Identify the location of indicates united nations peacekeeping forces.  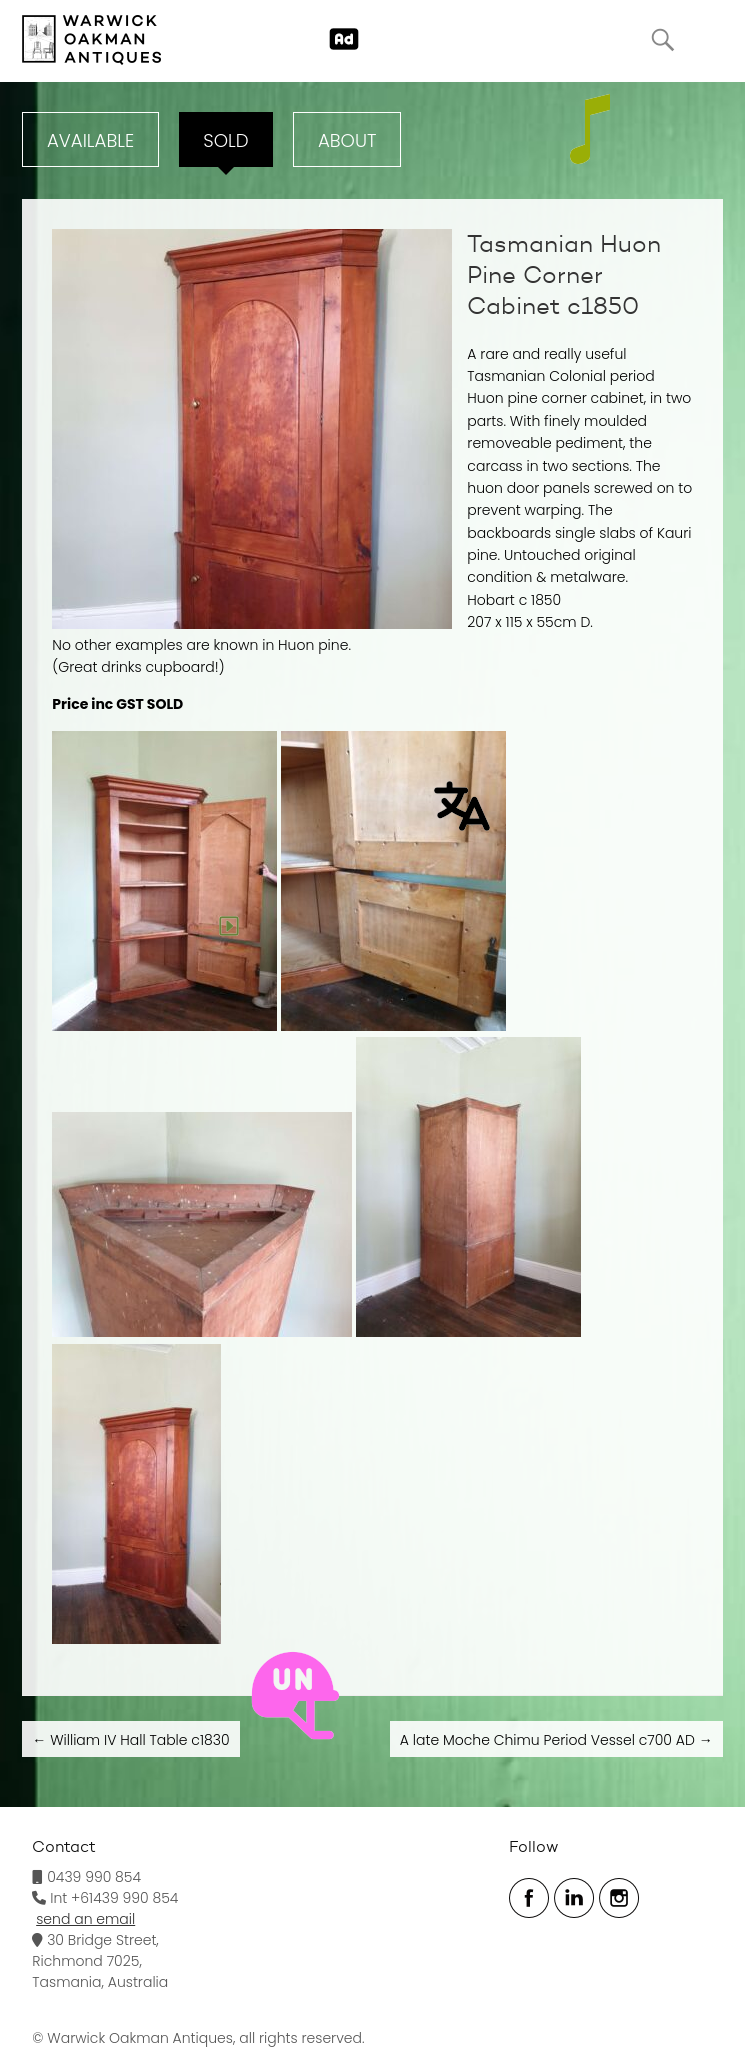
(295, 1695).